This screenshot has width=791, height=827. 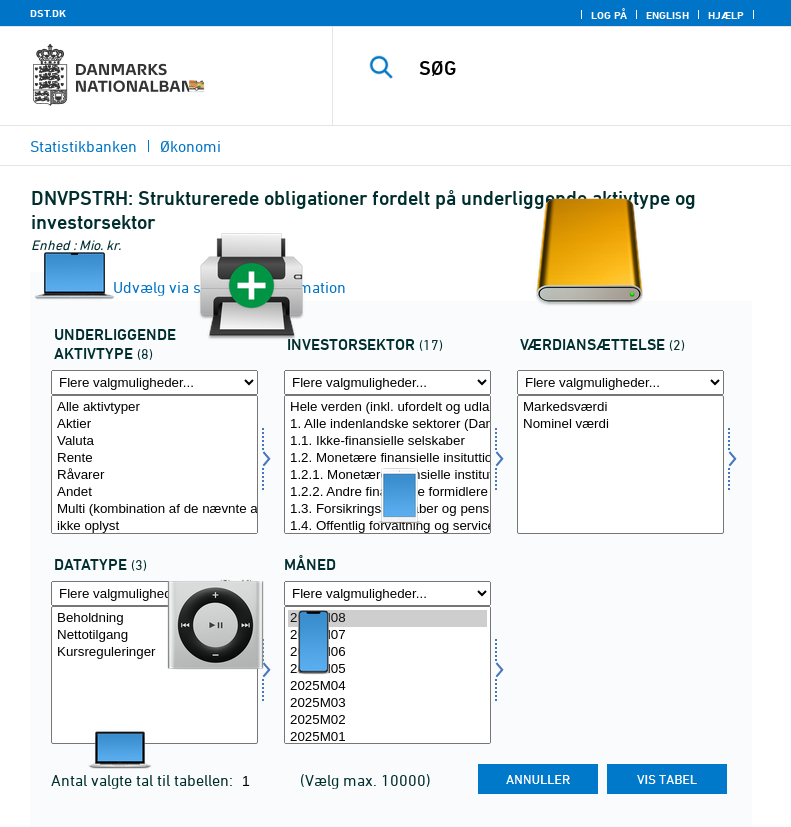 What do you see at coordinates (313, 642) in the screenshot?
I see `iPhone XS Max device connected to your Mac` at bounding box center [313, 642].